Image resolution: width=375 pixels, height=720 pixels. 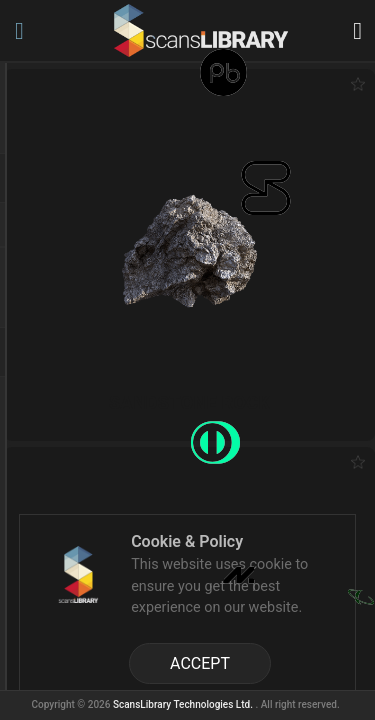 I want to click on saturn brand logo, so click(x=361, y=597).